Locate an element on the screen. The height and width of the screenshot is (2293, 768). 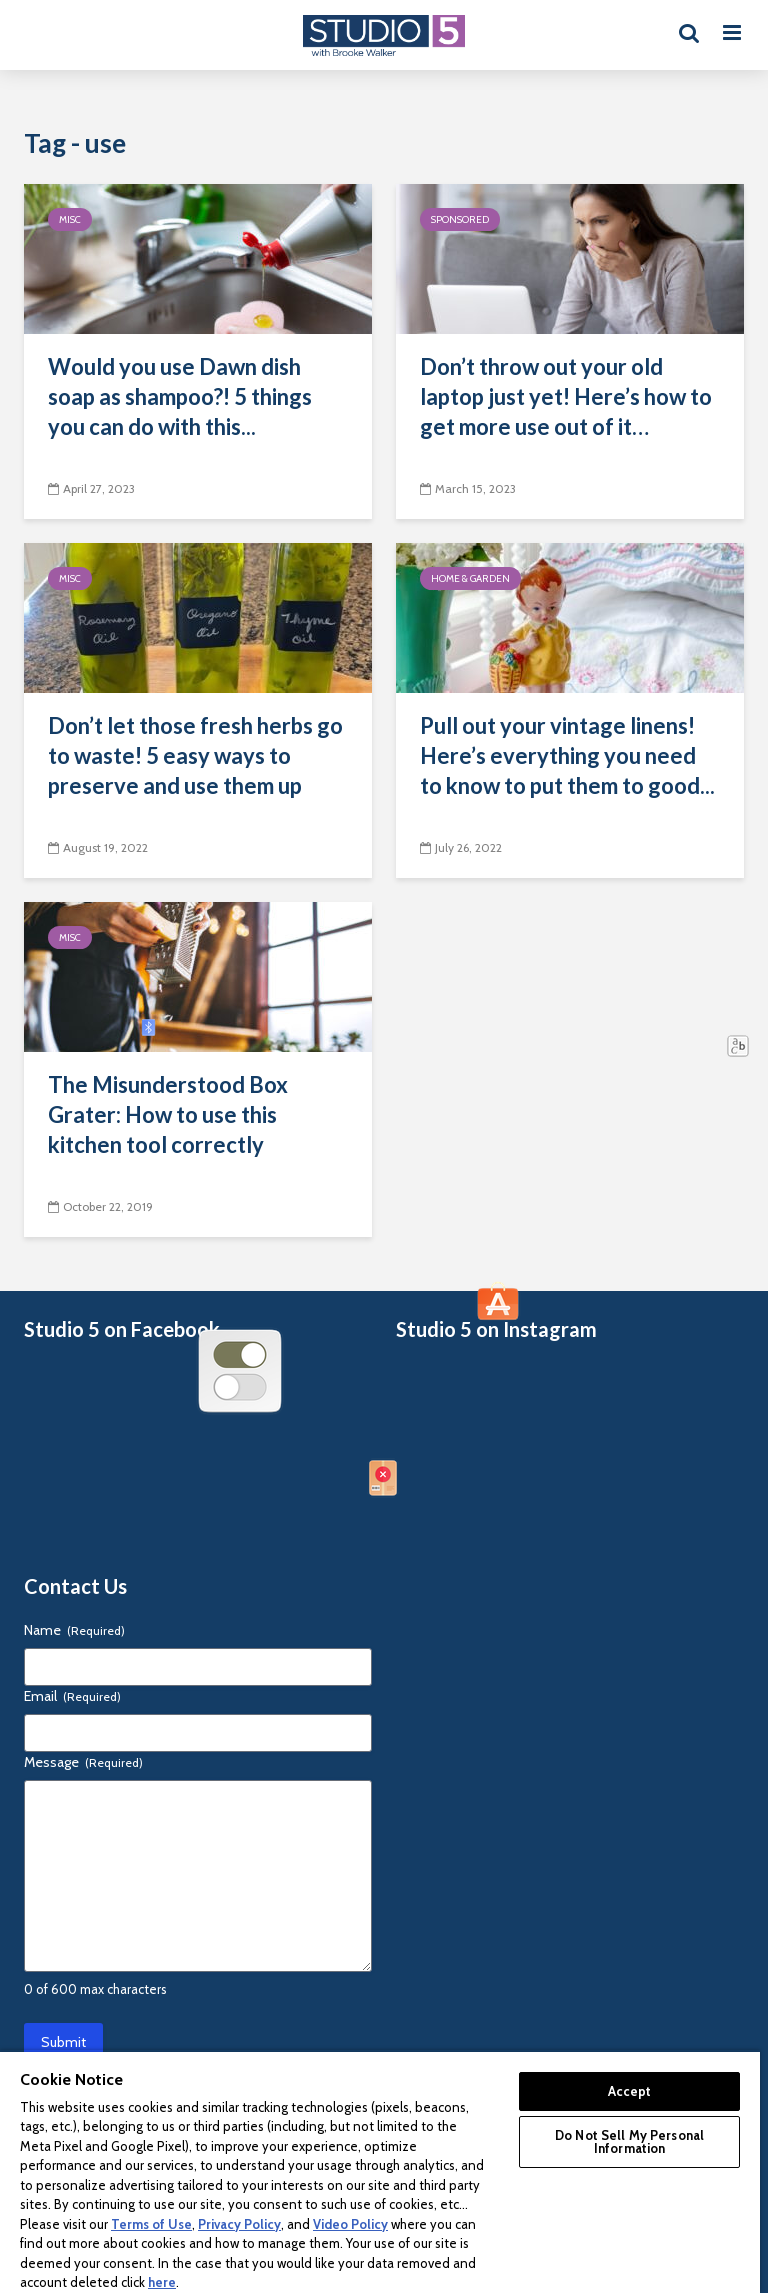
indicates a package scheduled for removal is located at coordinates (383, 1478).